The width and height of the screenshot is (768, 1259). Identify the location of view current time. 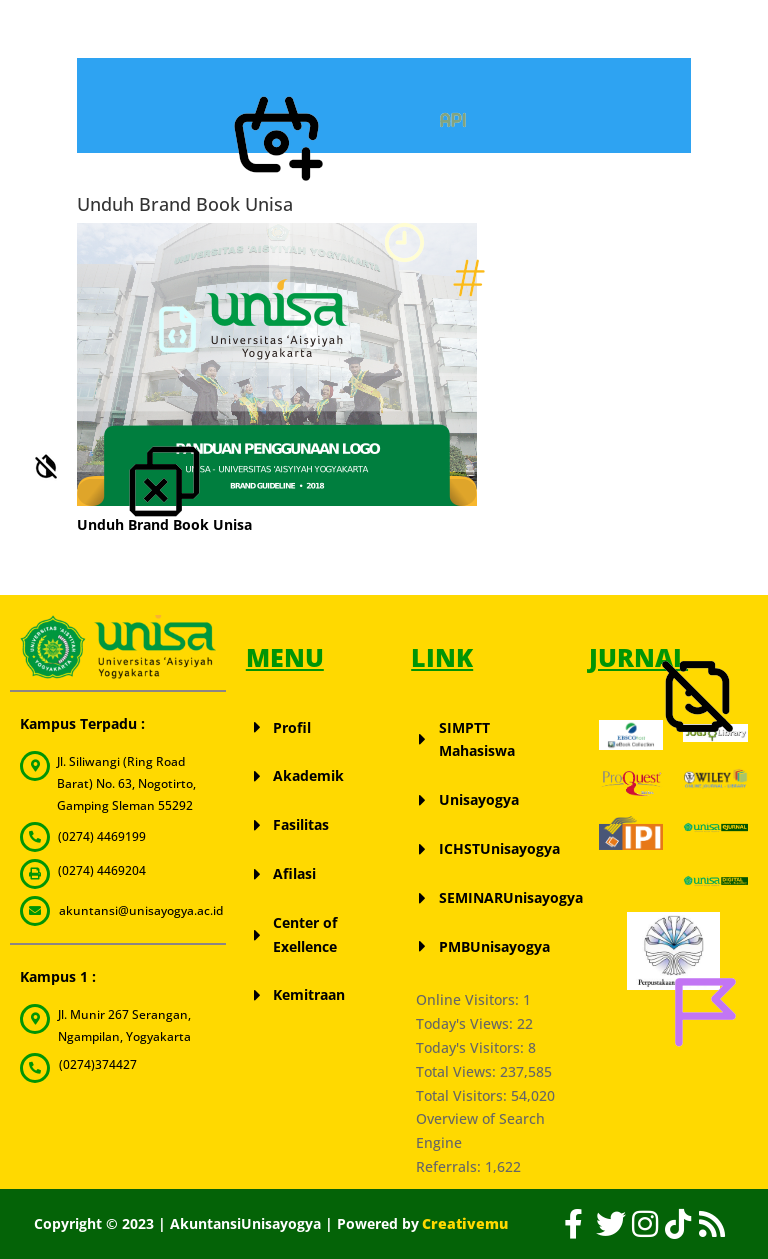
(404, 242).